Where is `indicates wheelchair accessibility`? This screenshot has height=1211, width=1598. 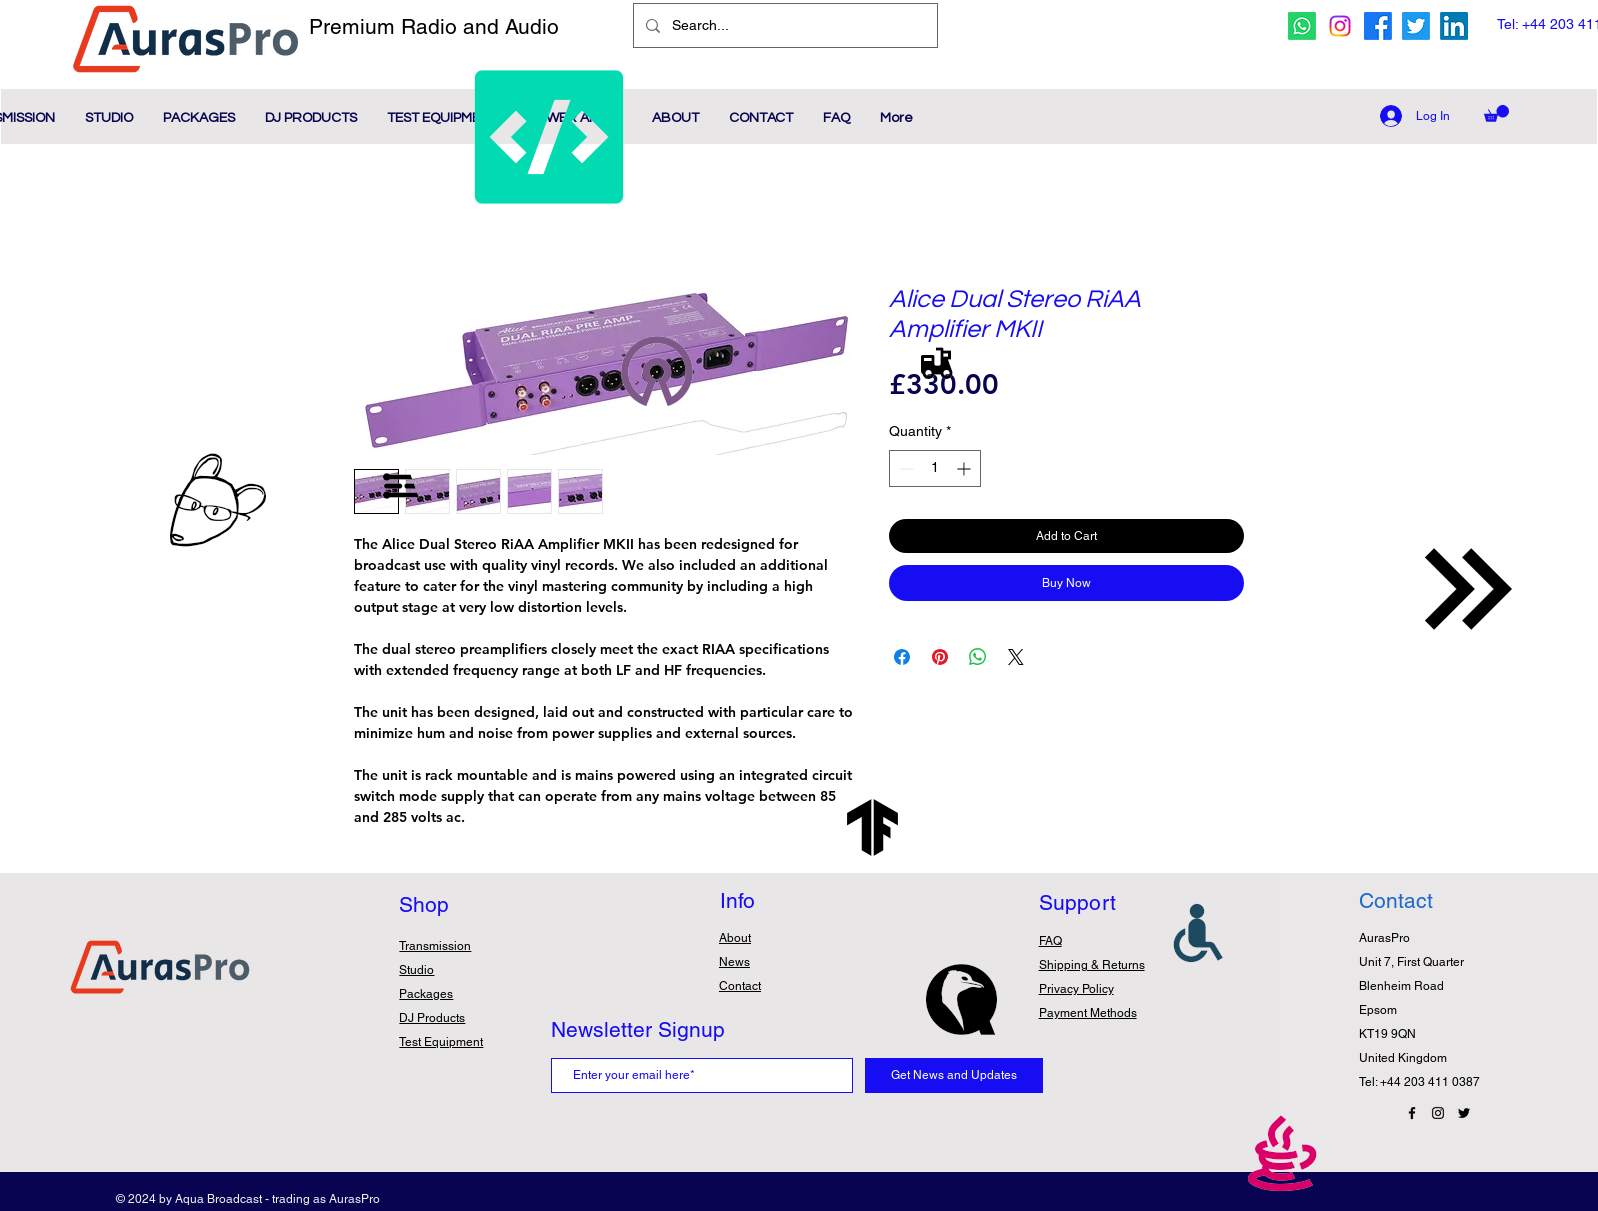 indicates wheelchair accessibility is located at coordinates (1197, 933).